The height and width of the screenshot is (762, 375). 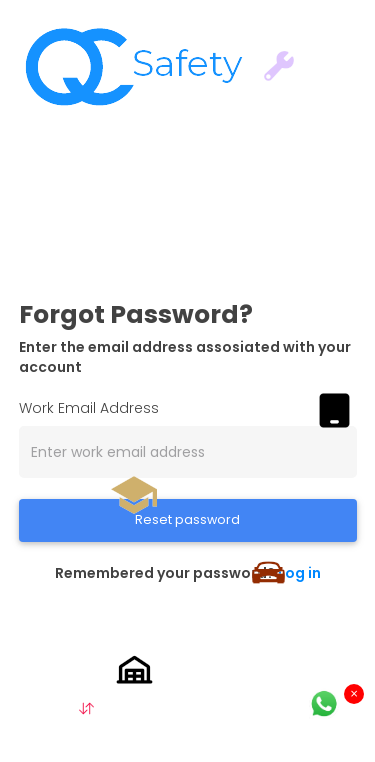 What do you see at coordinates (279, 66) in the screenshot?
I see `access settings or configuration options` at bounding box center [279, 66].